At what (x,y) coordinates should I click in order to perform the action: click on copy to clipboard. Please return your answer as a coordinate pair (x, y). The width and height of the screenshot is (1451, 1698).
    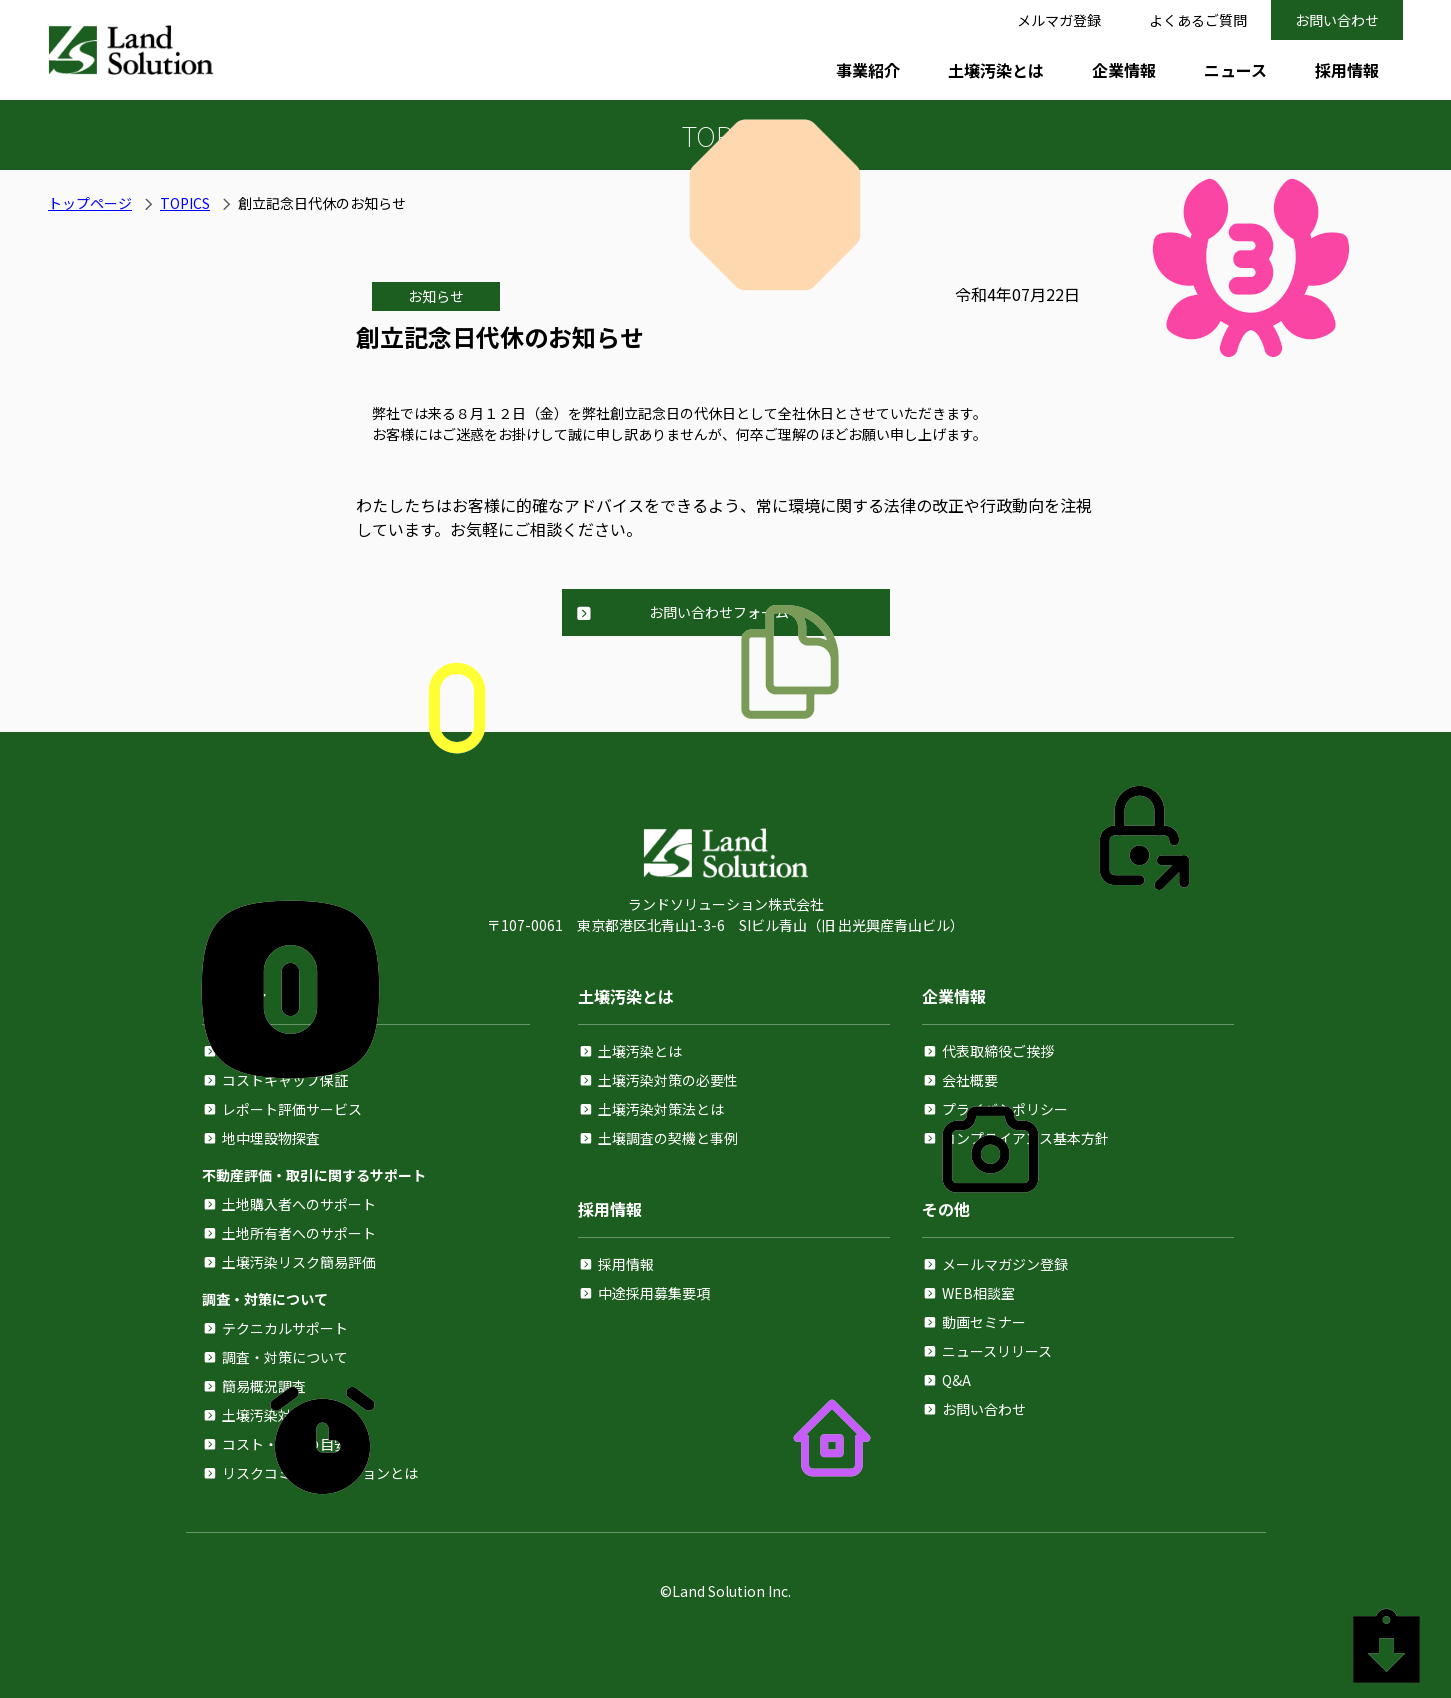
    Looking at the image, I should click on (790, 662).